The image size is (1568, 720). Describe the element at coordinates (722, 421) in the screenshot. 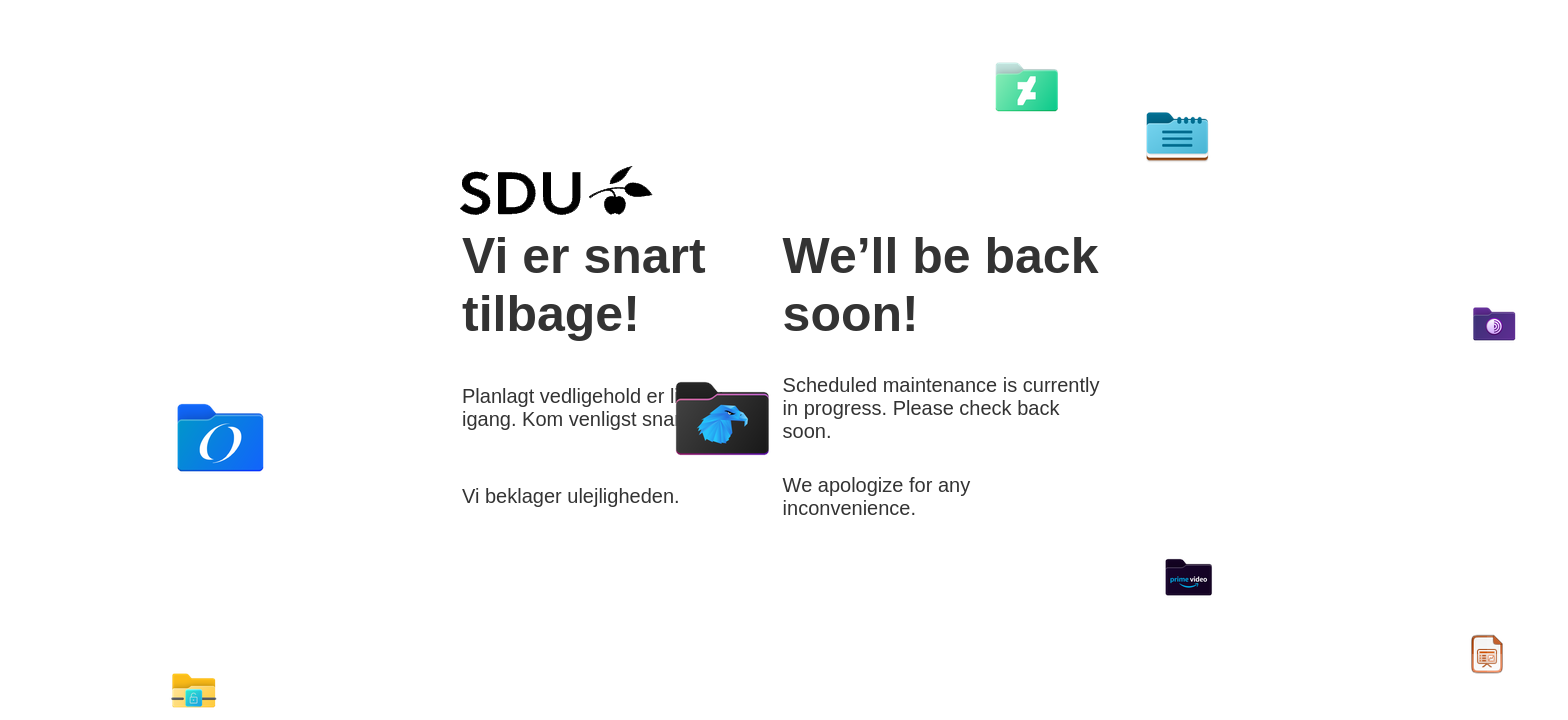

I see `open garuda linux system folder` at that location.